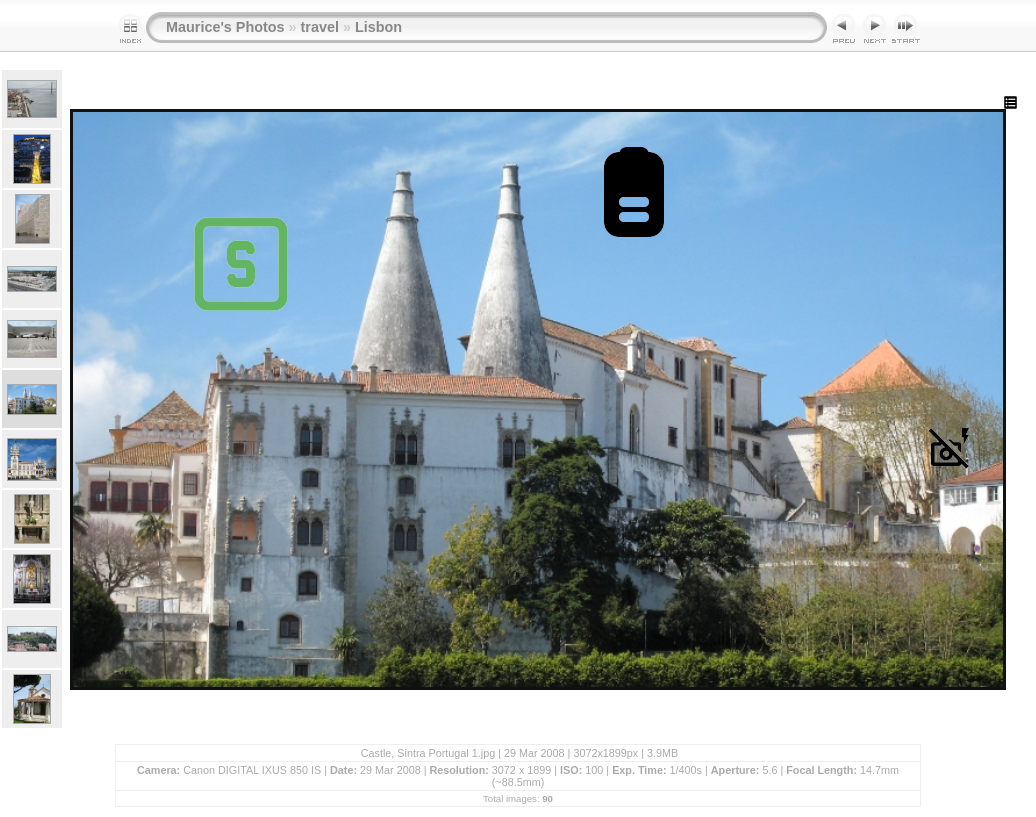  What do you see at coordinates (634, 192) in the screenshot?
I see `battery at approximately 50% charge` at bounding box center [634, 192].